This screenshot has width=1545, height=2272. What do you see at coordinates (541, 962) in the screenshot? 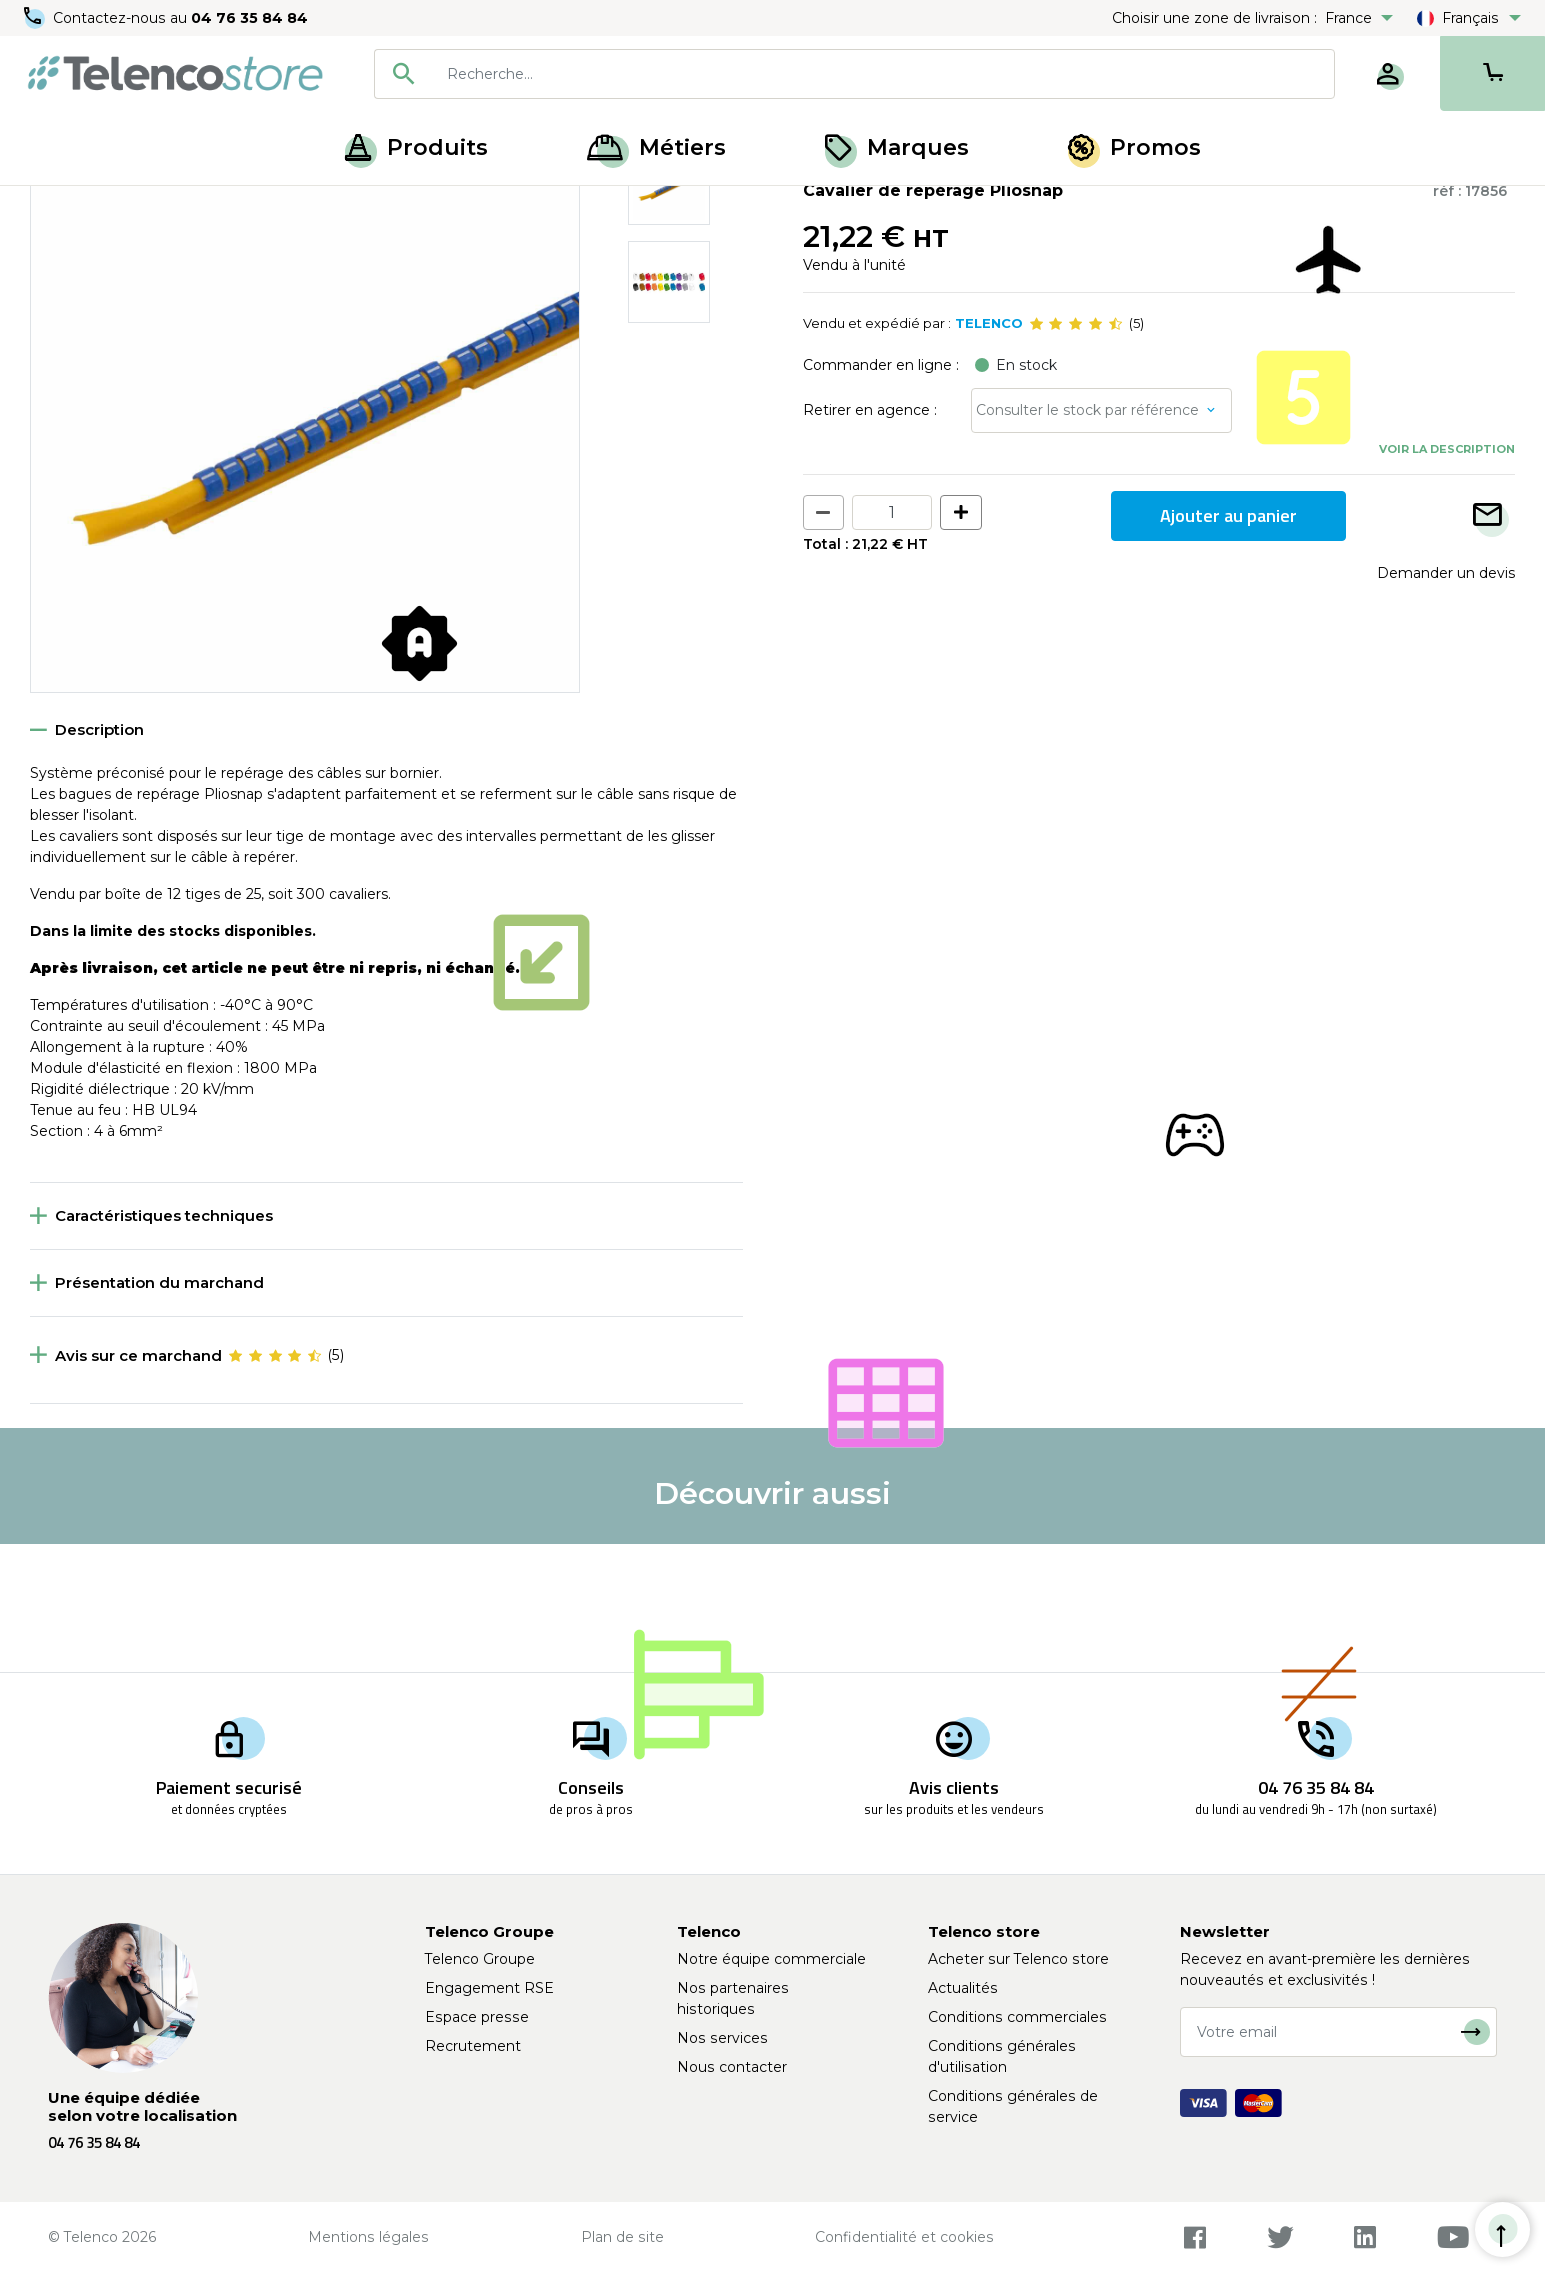
I see `navigate to bottom-left corner` at bounding box center [541, 962].